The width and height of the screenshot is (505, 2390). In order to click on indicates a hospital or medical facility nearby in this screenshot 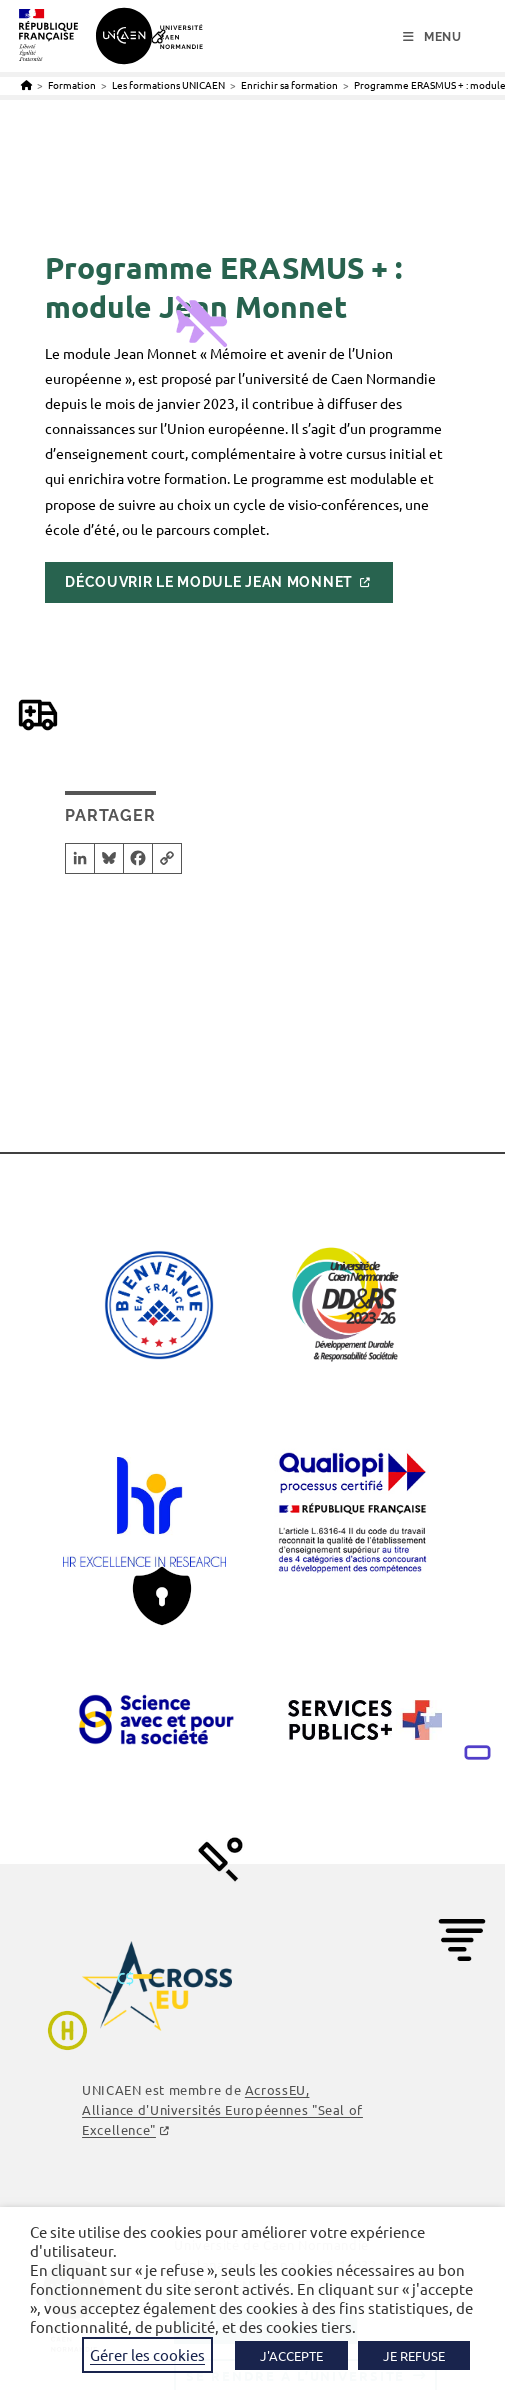, I will do `click(67, 2030)`.